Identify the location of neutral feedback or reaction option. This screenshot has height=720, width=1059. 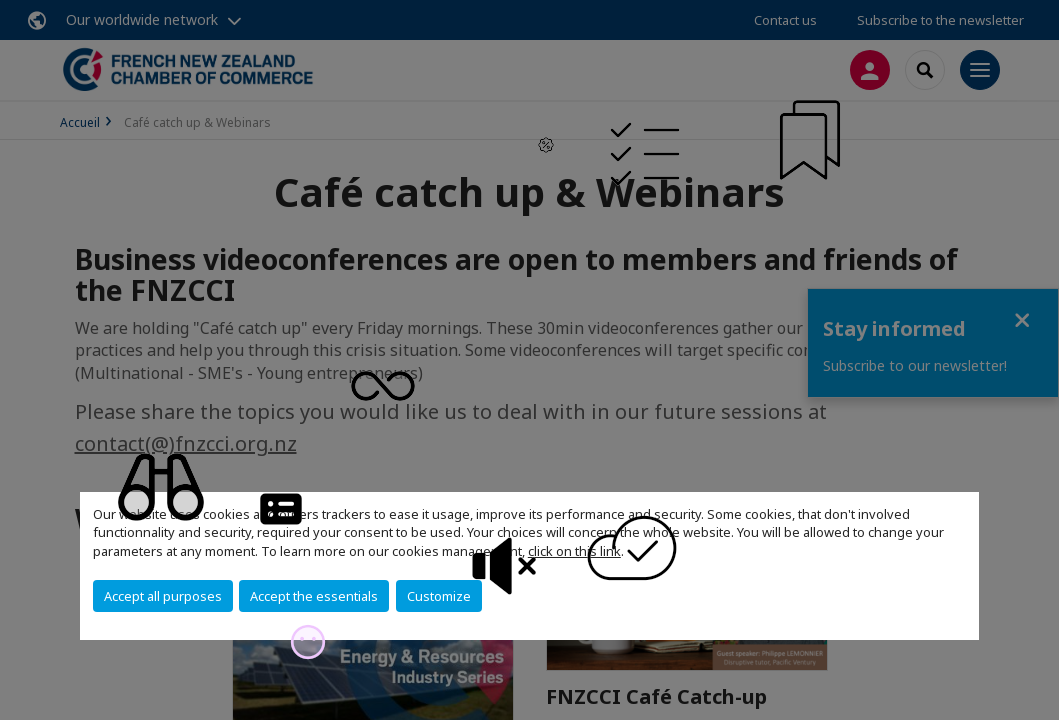
(308, 642).